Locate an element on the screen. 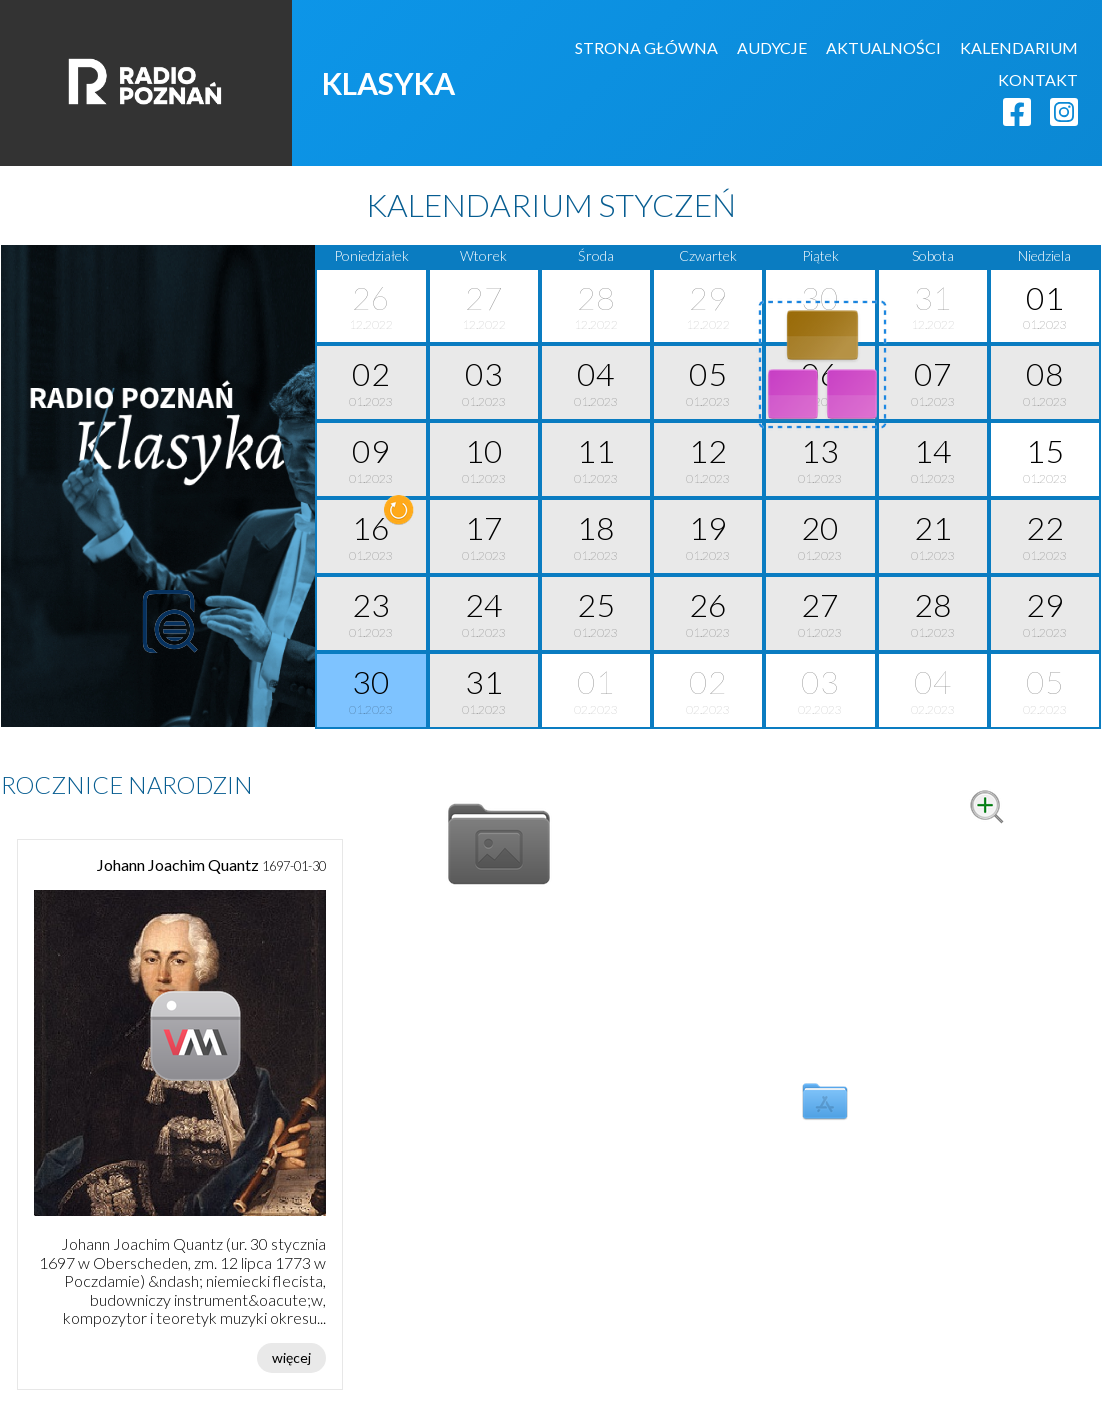 The width and height of the screenshot is (1102, 1406). open the applications folder is located at coordinates (825, 1101).